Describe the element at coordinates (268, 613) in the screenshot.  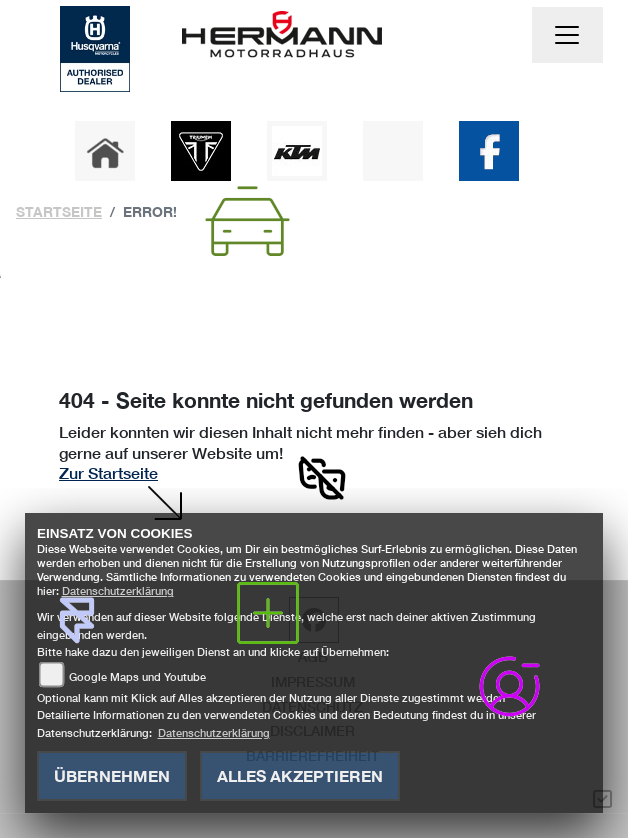
I see `add a new item or entry` at that location.